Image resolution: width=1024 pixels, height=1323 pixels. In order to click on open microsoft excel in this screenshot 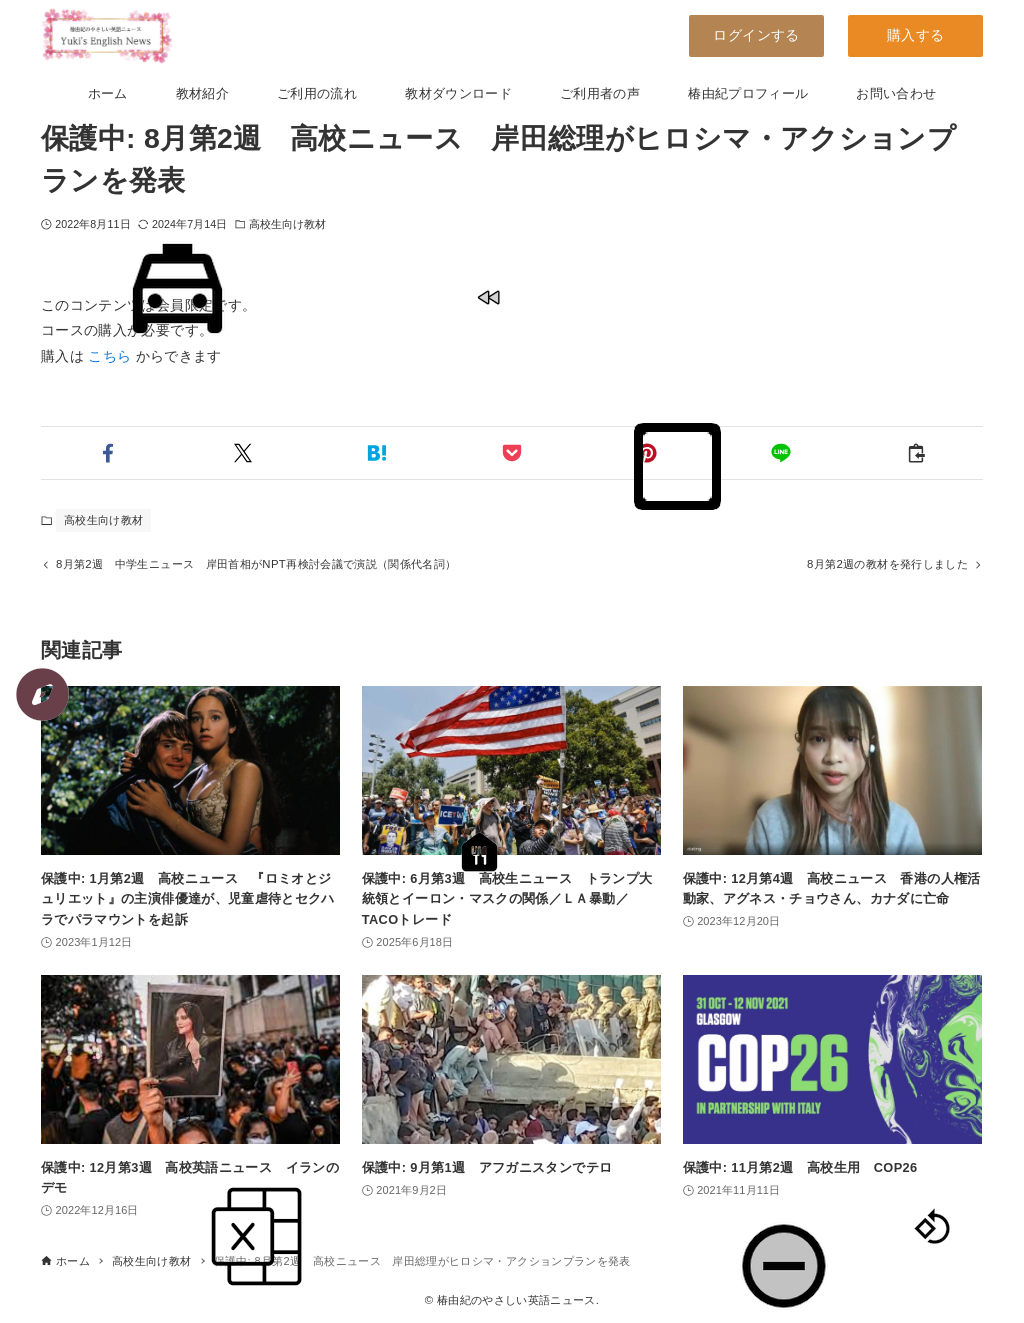, I will do `click(260, 1236)`.